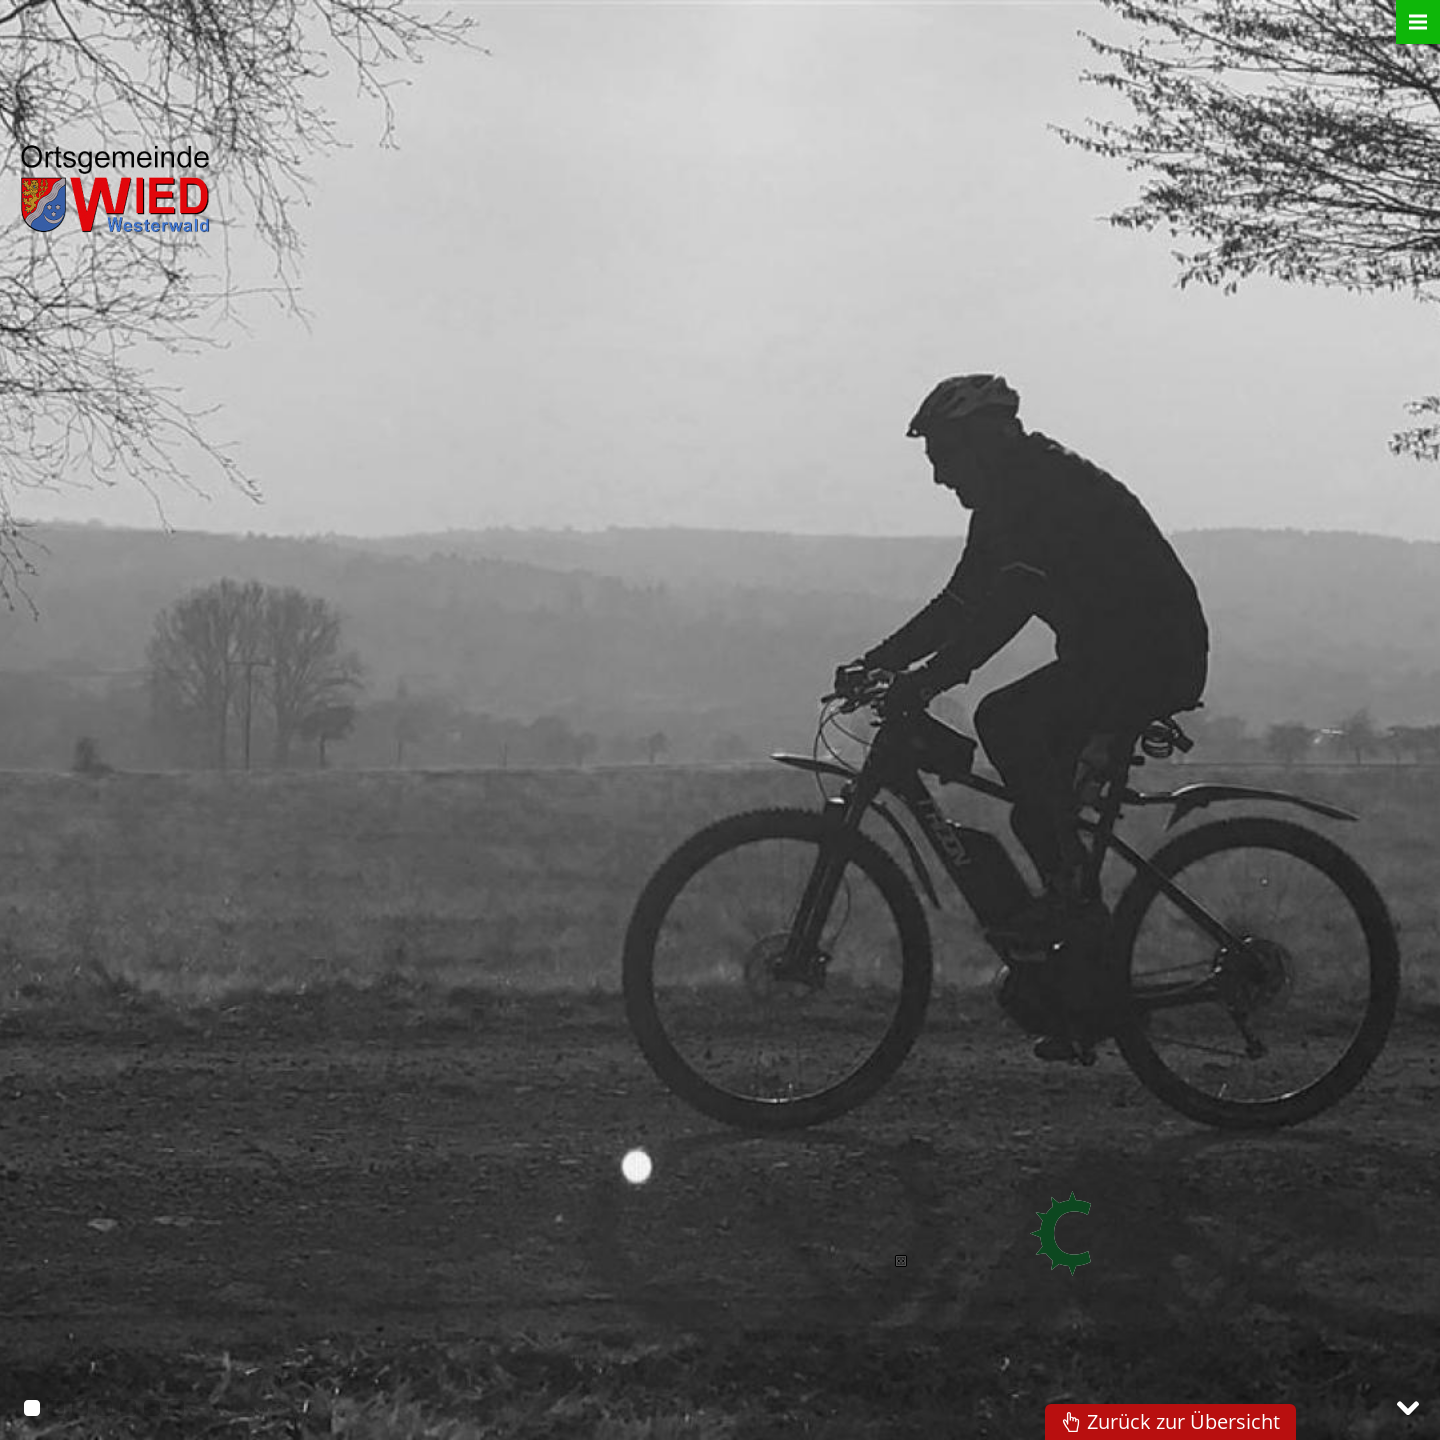  Describe the element at coordinates (1060, 1233) in the screenshot. I see `open stencyl game development software` at that location.